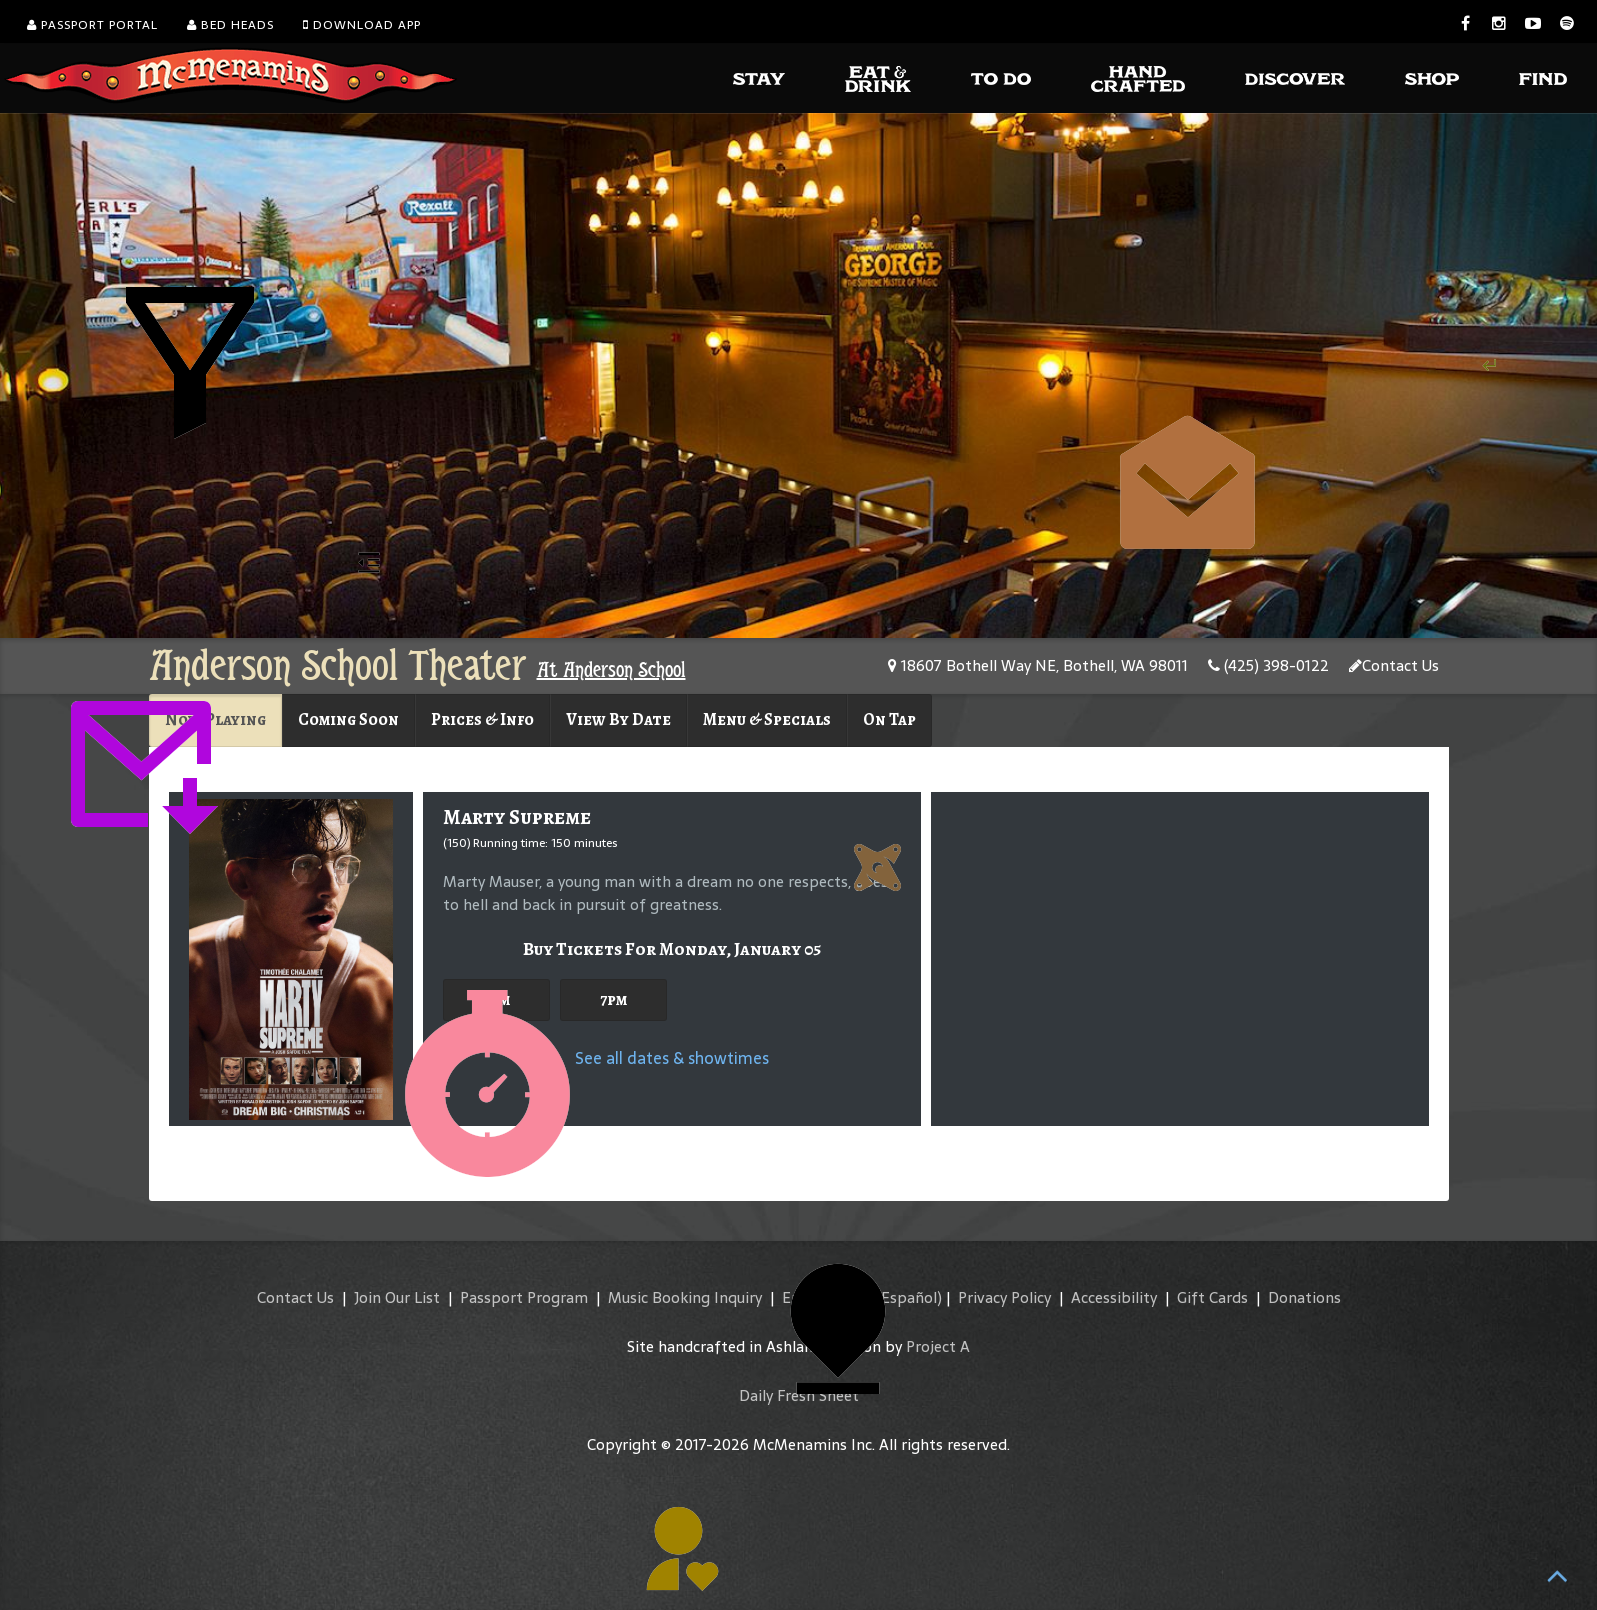 This screenshot has height=1610, width=1597. What do you see at coordinates (141, 764) in the screenshot?
I see `download email or message` at bounding box center [141, 764].